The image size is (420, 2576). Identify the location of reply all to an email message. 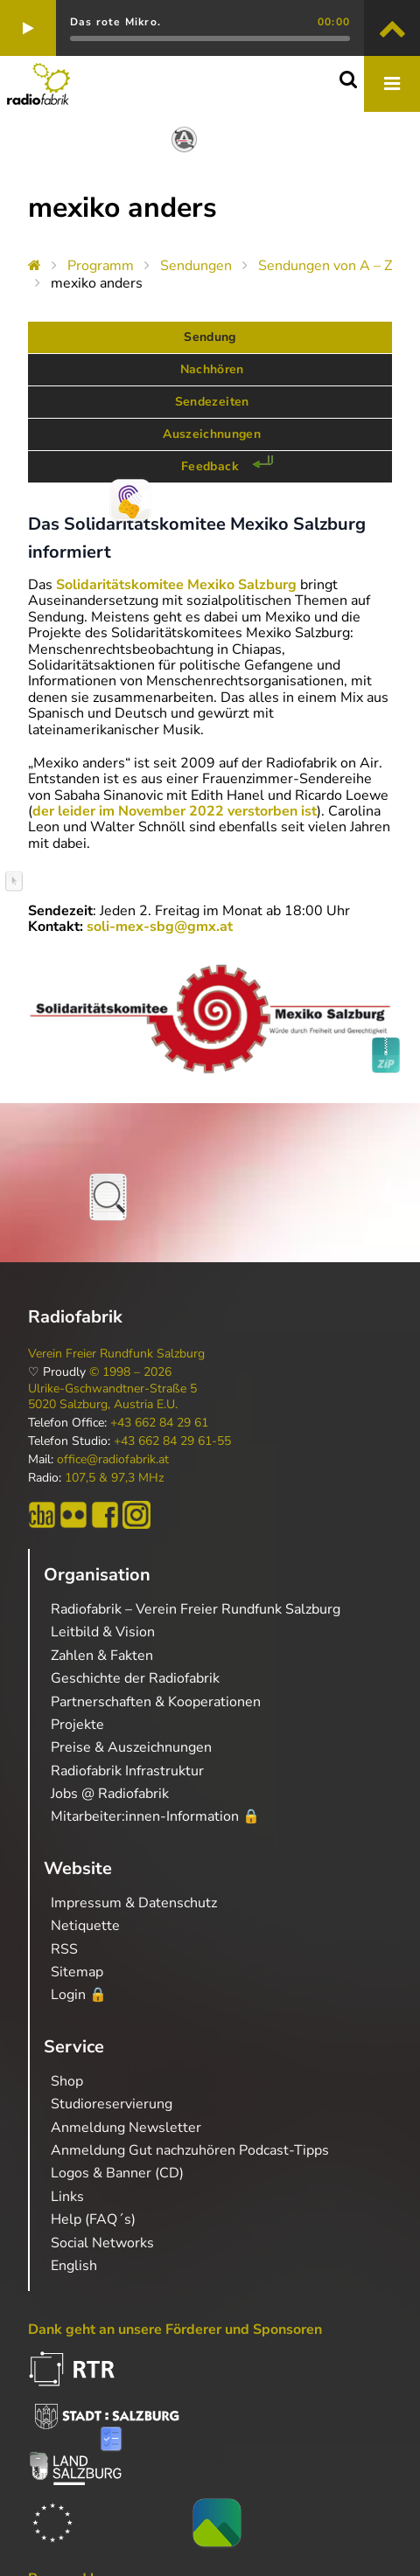
(262, 462).